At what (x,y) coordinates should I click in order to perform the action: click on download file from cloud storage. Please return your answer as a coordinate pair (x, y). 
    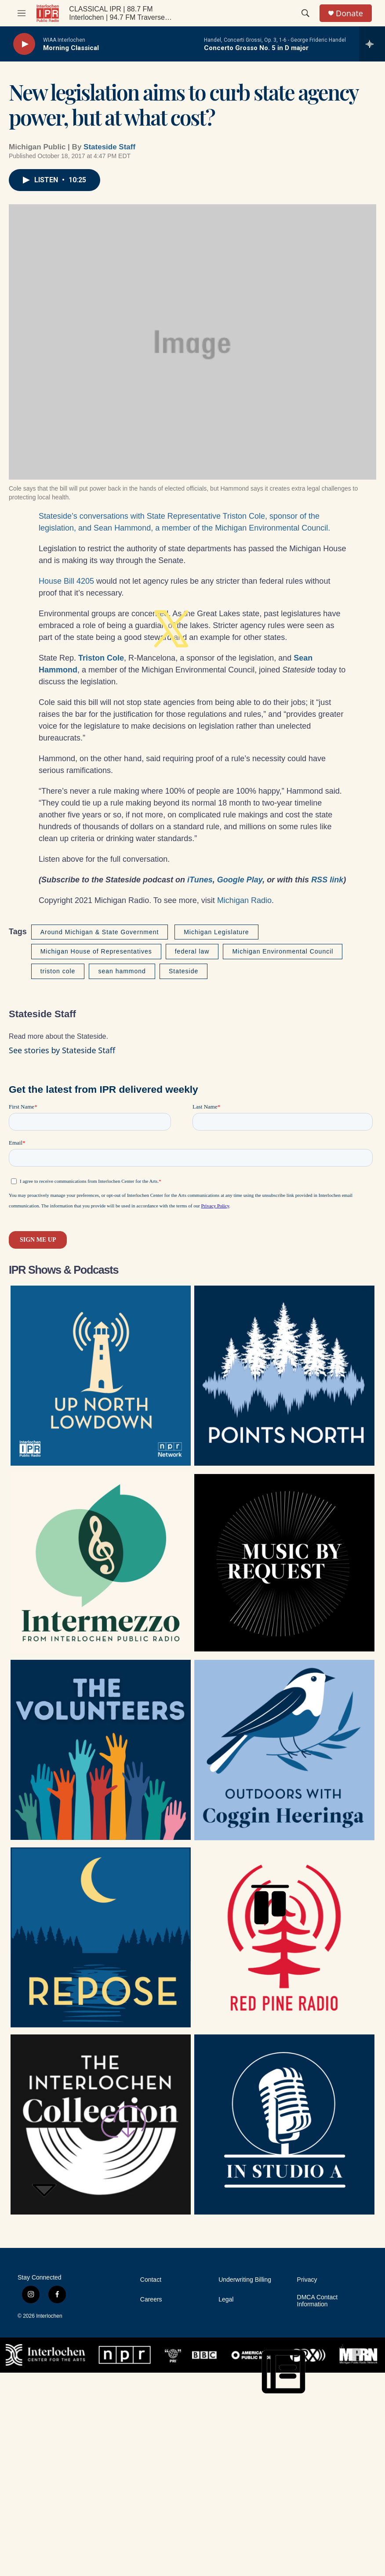
    Looking at the image, I should click on (123, 2121).